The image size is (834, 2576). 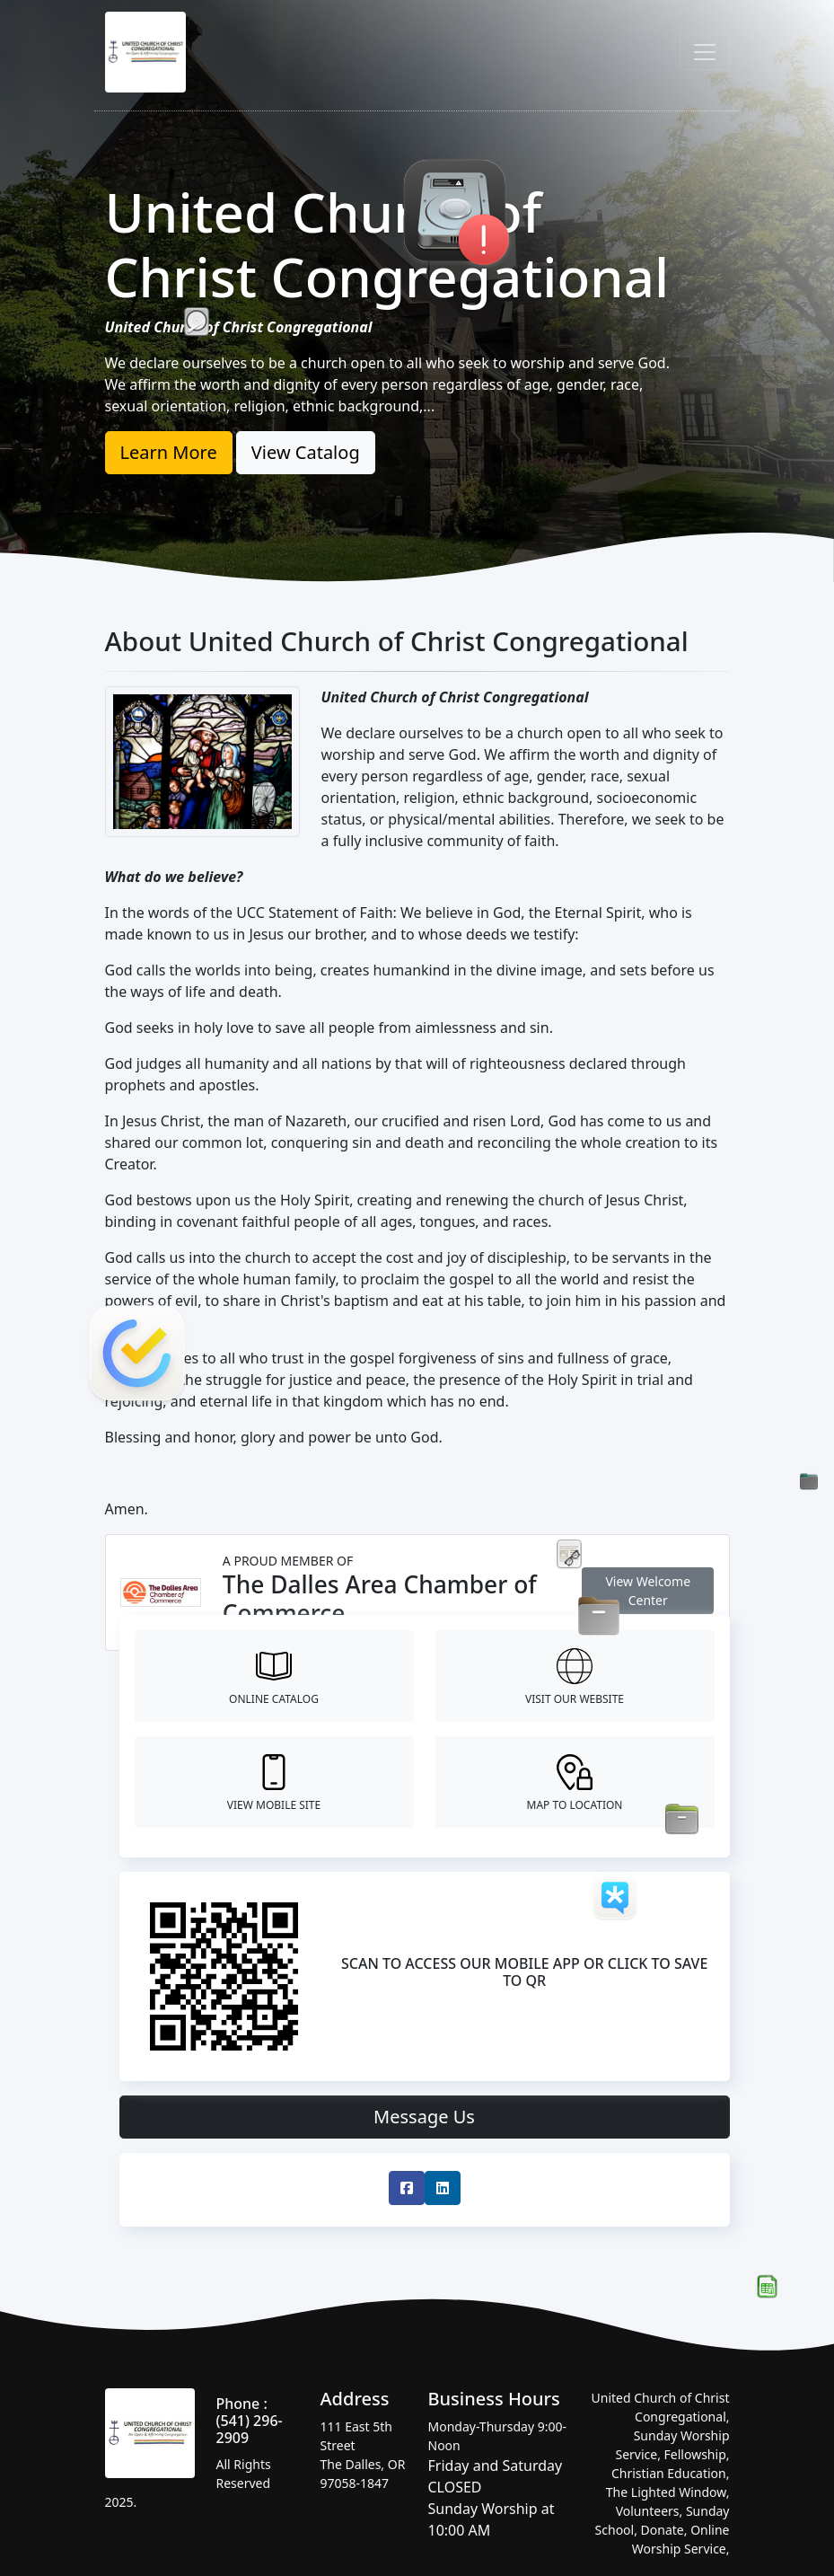 I want to click on disk space warning alert, so click(x=454, y=210).